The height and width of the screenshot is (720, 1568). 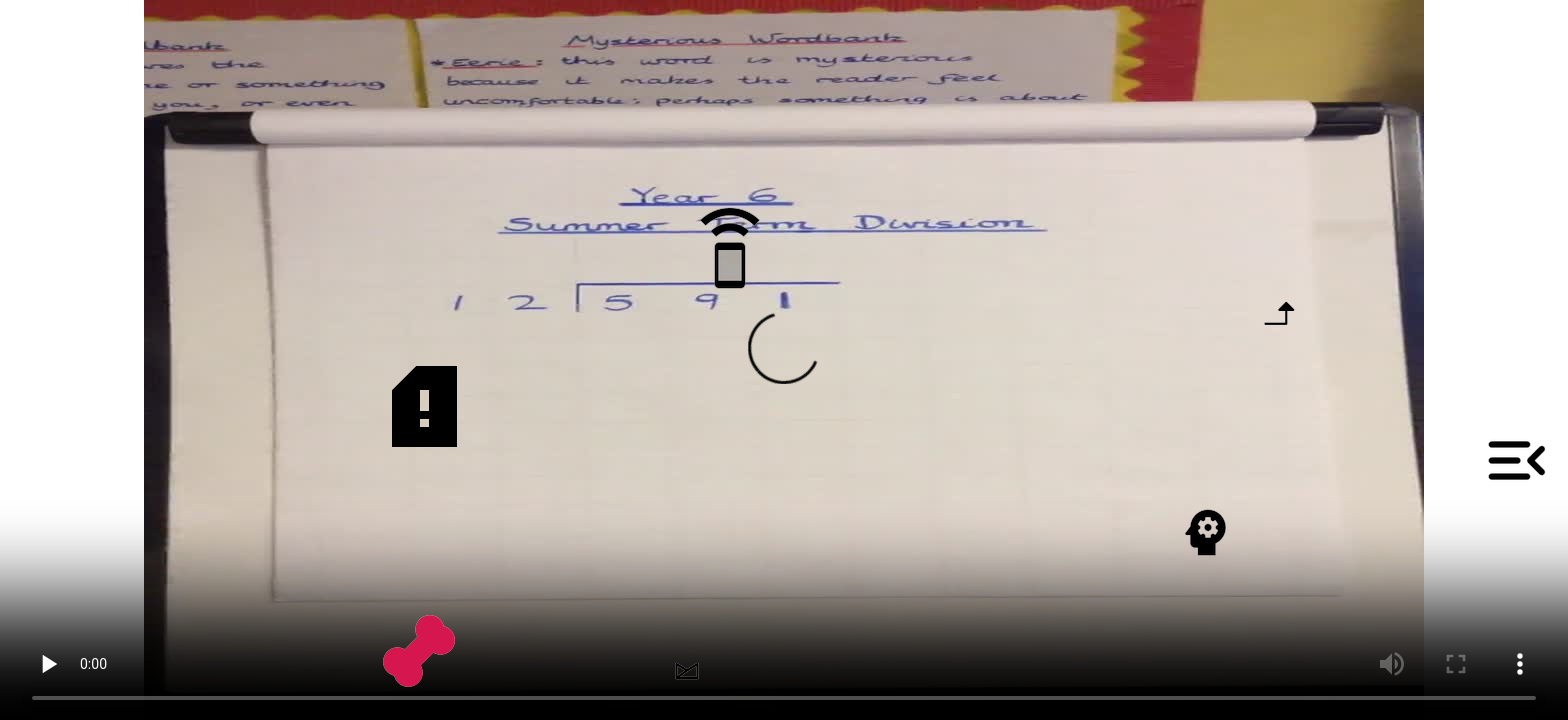 What do you see at coordinates (687, 671) in the screenshot?
I see `campaign monitor logo` at bounding box center [687, 671].